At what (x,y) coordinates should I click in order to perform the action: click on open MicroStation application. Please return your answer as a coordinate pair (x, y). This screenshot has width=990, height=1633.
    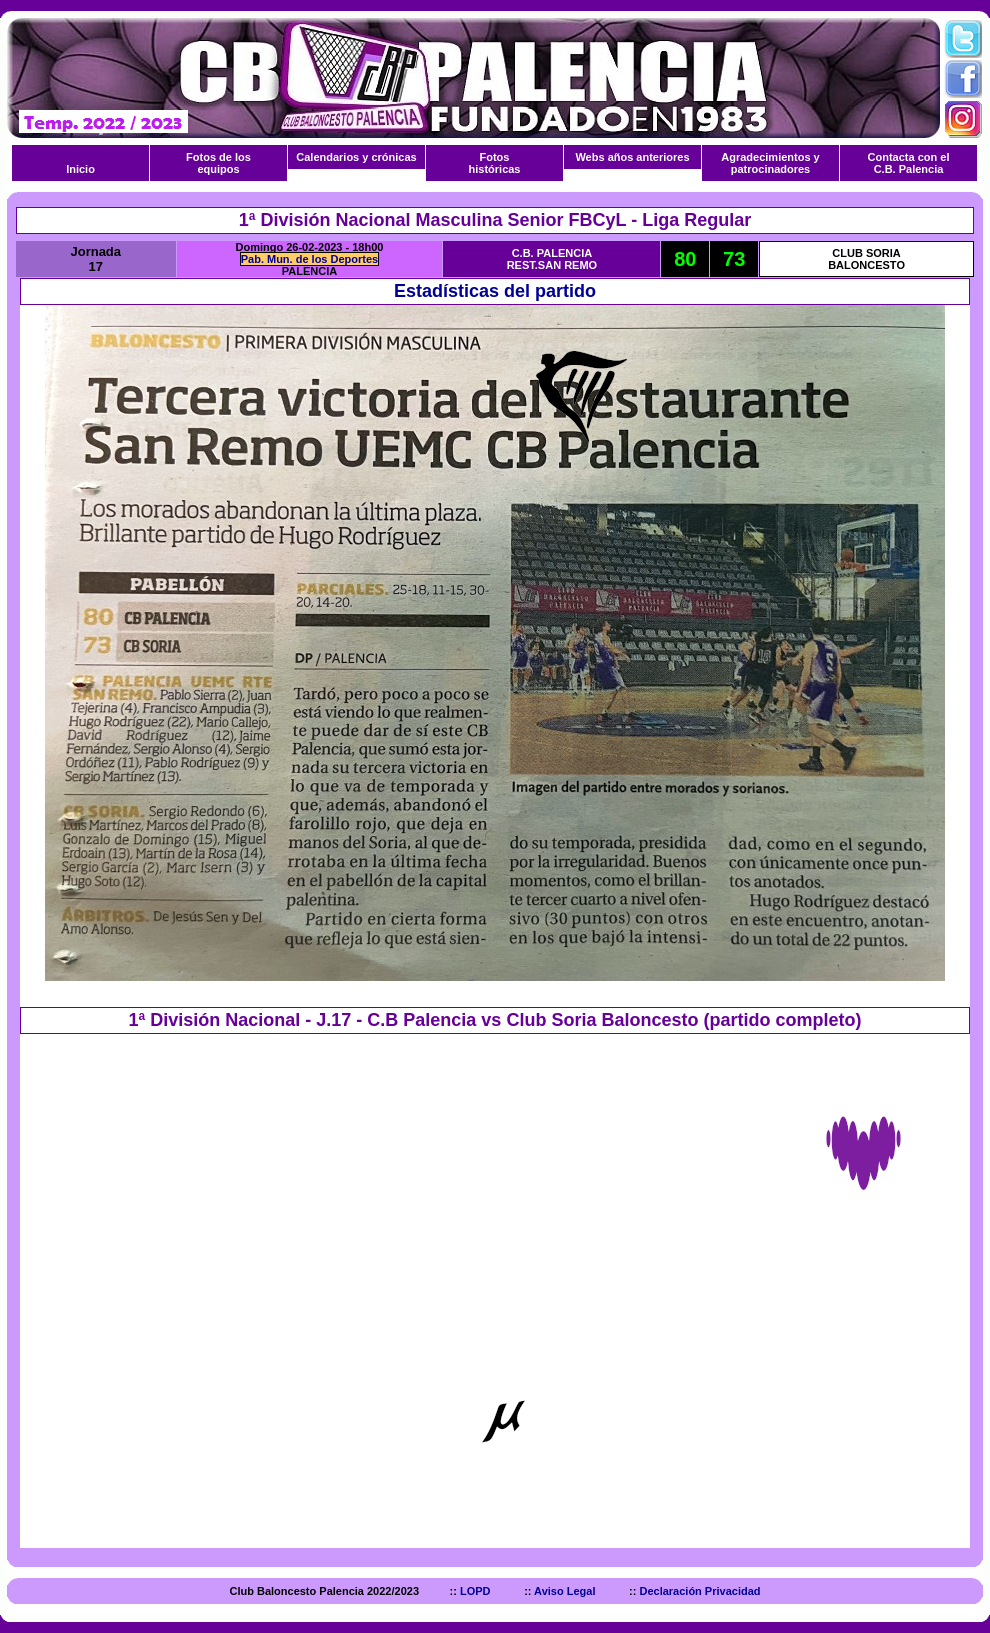
    Looking at the image, I should click on (503, 1421).